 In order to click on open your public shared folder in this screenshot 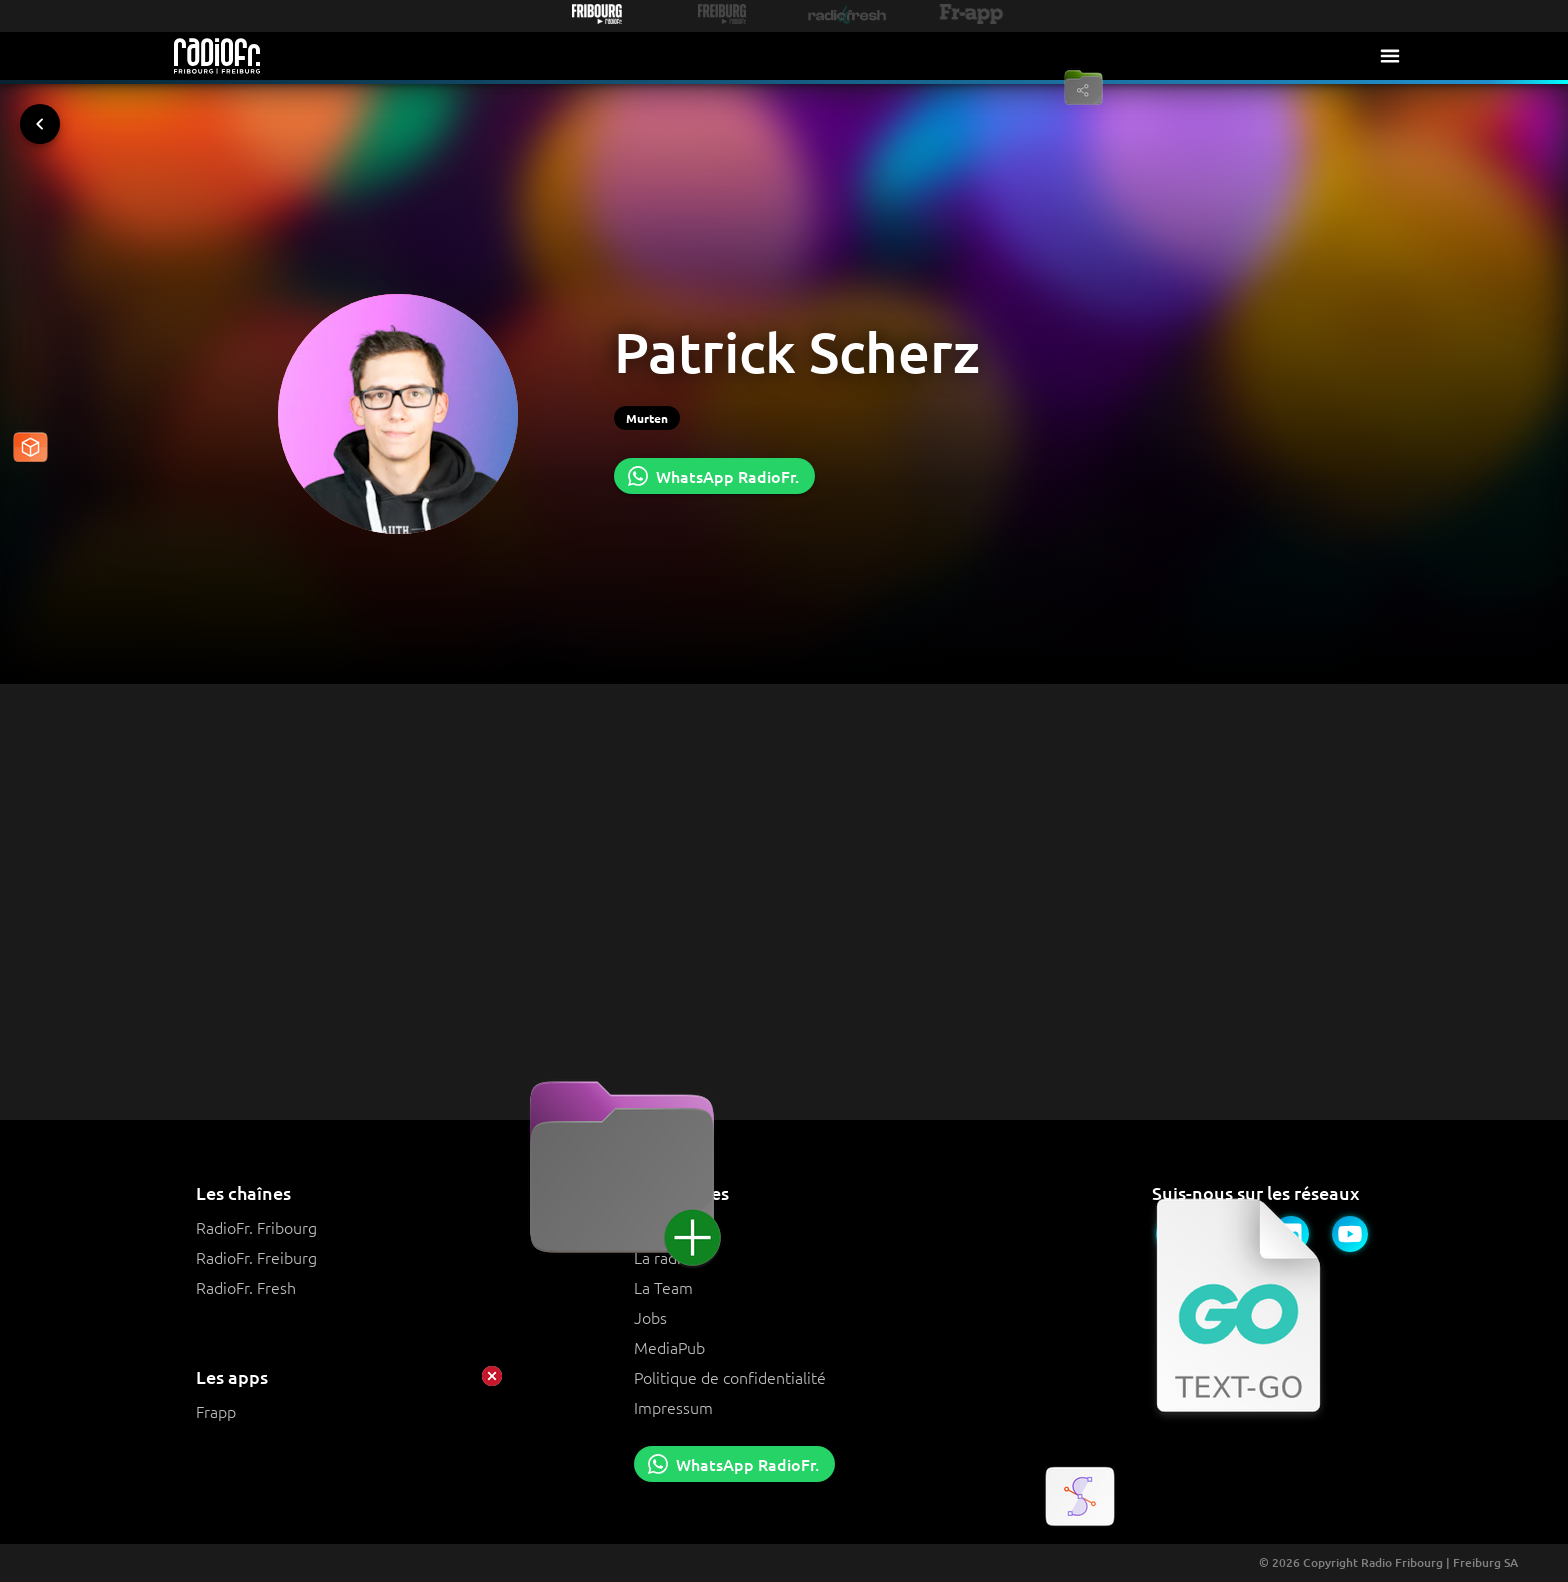, I will do `click(1083, 87)`.